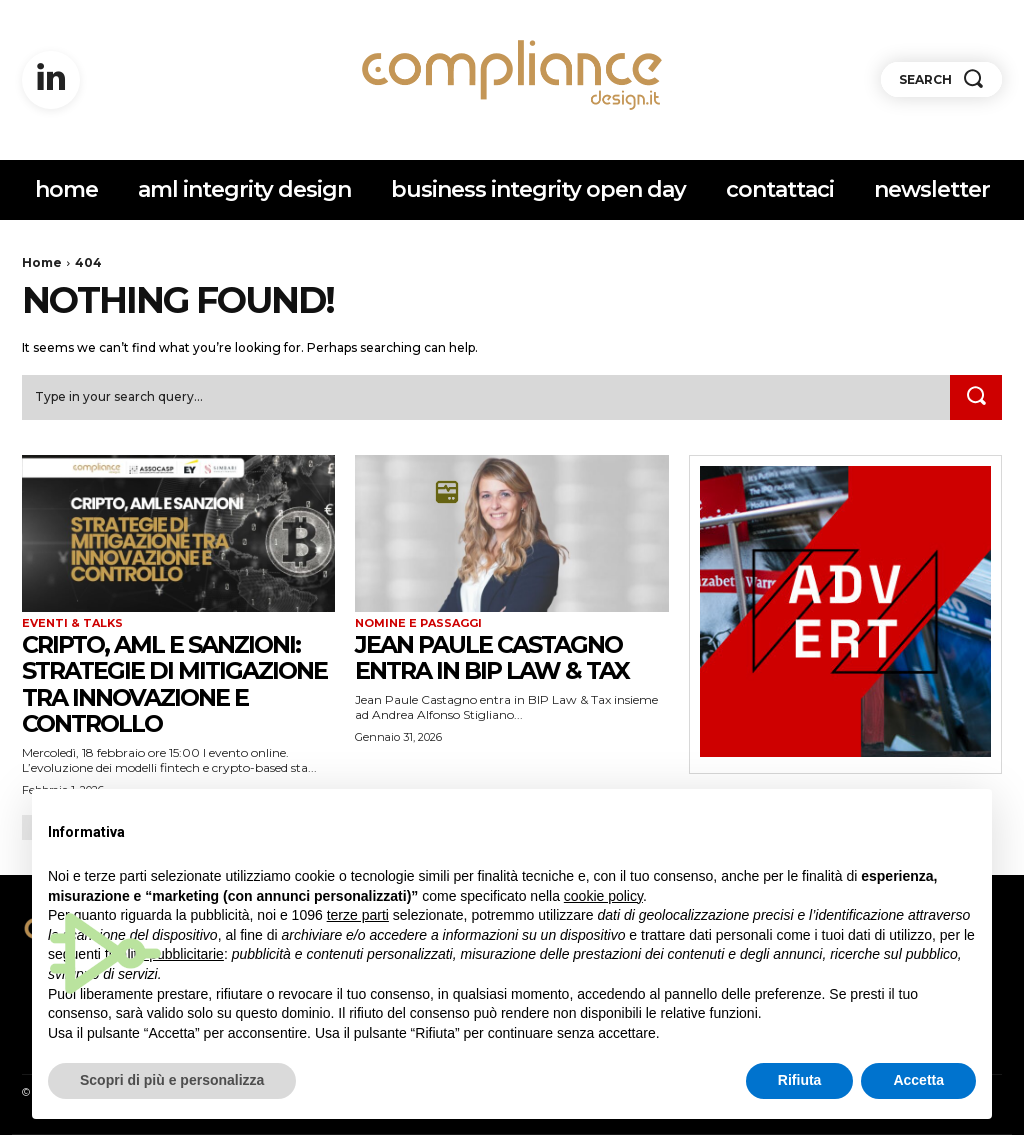 This screenshot has height=1135, width=1024. What do you see at coordinates (105, 953) in the screenshot?
I see `represents a logic NOT gate in circuit design` at bounding box center [105, 953].